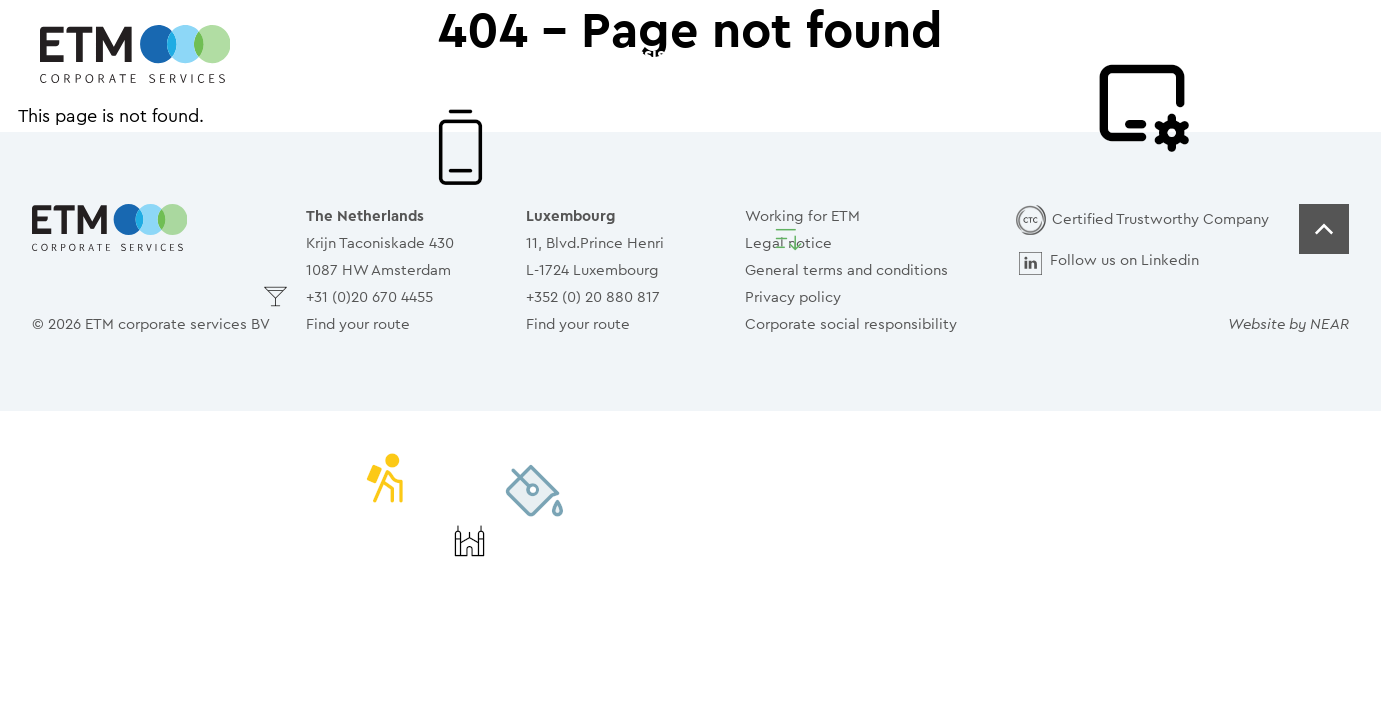  What do you see at coordinates (275, 296) in the screenshot?
I see `browse cocktail or drink recipes` at bounding box center [275, 296].